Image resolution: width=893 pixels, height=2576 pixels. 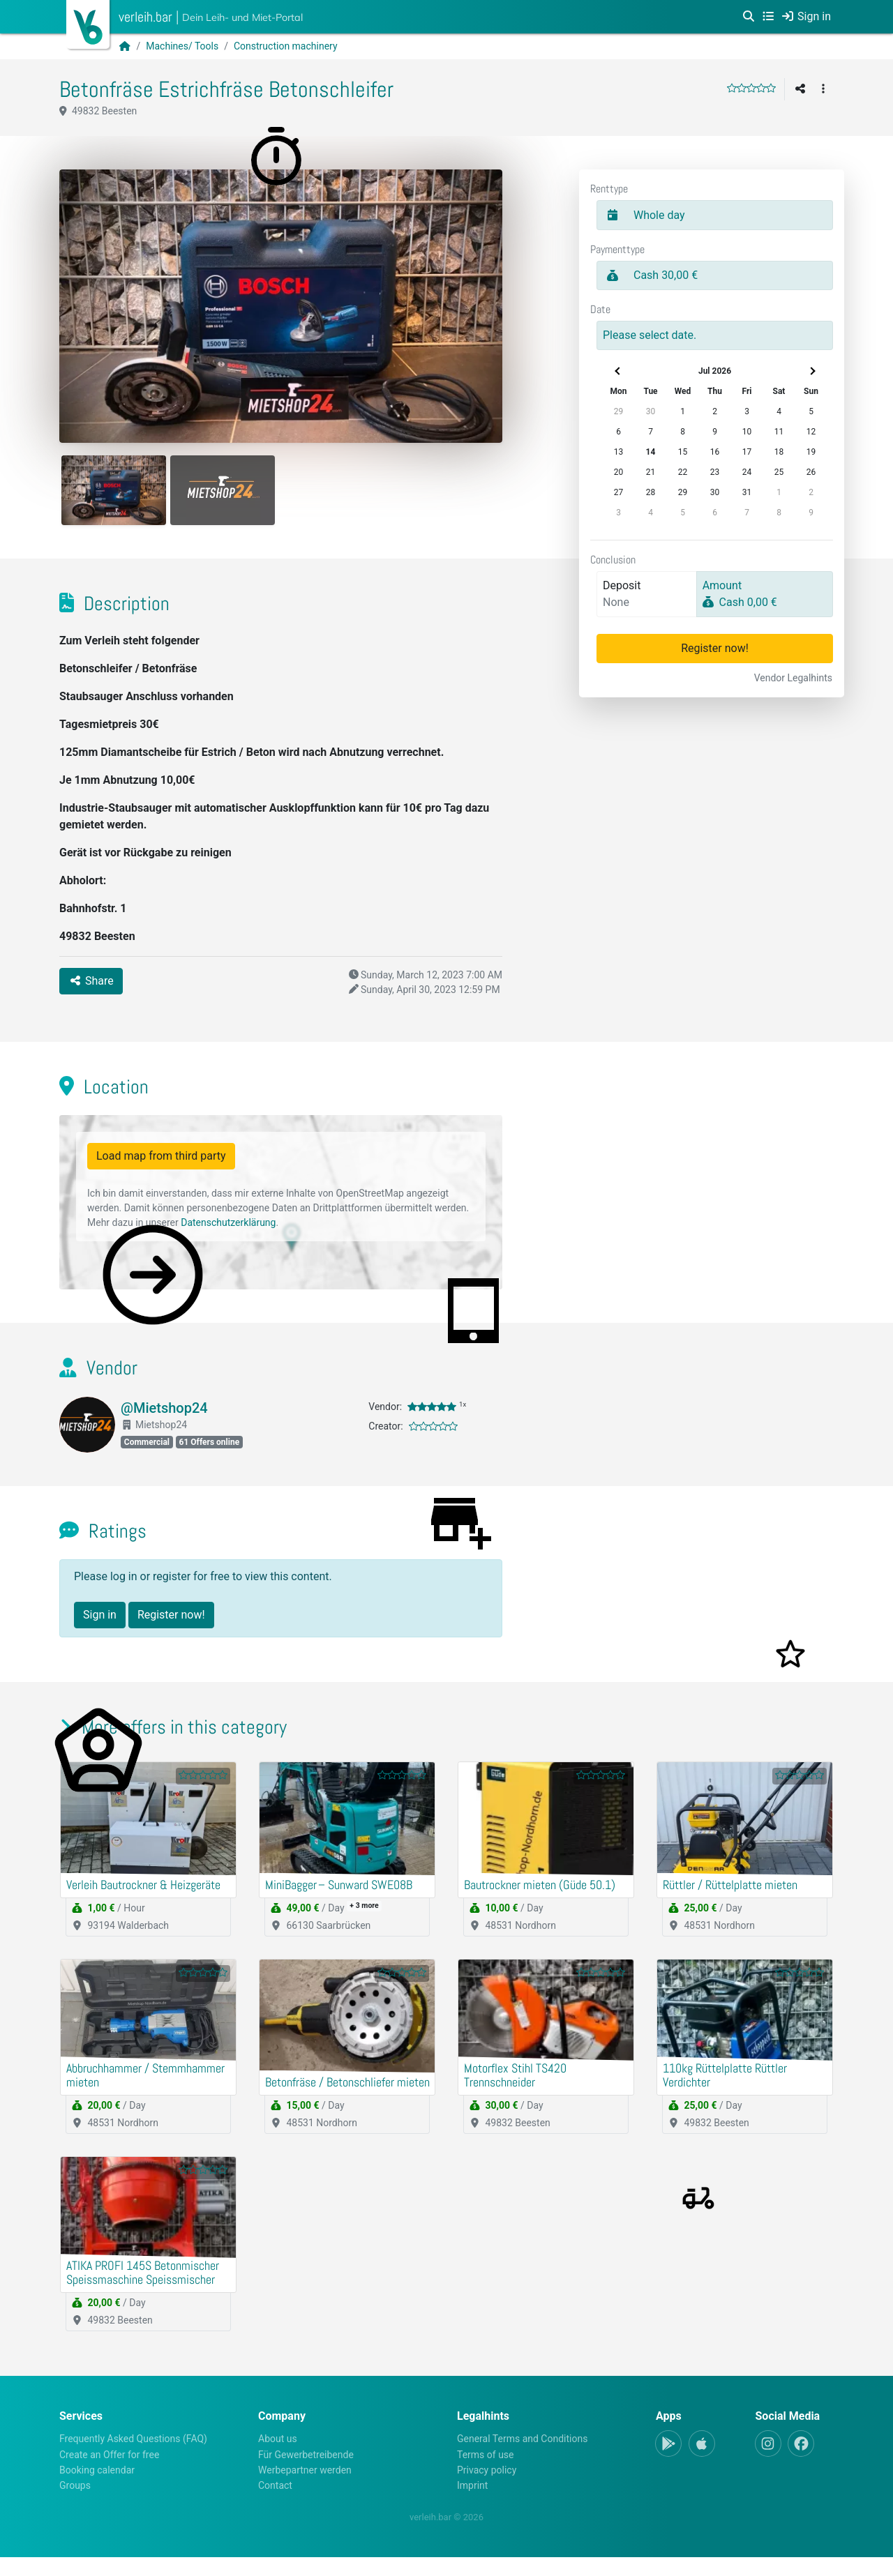 What do you see at coordinates (698, 2198) in the screenshot?
I see `select moped or scooter delivery option` at bounding box center [698, 2198].